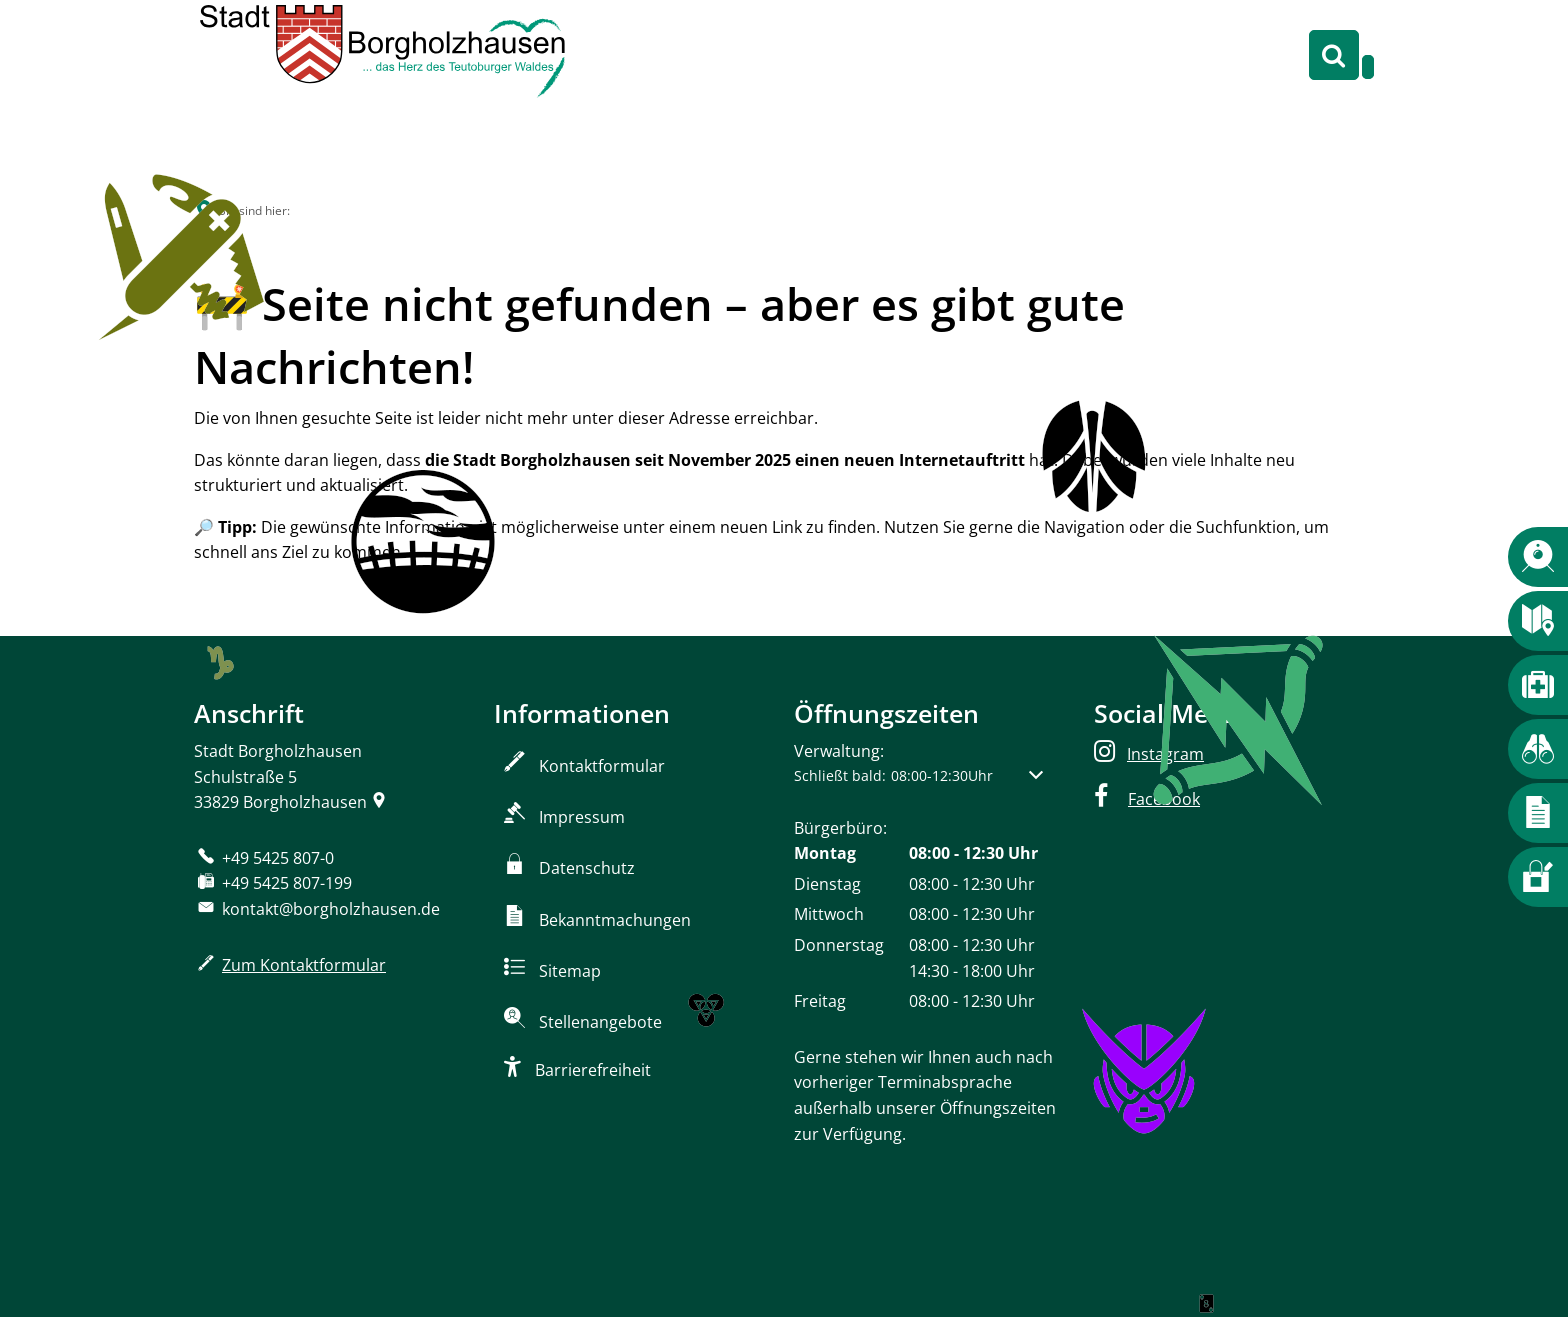 This screenshot has height=1317, width=1568. I want to click on equip lightning bow weapon, so click(1238, 720).